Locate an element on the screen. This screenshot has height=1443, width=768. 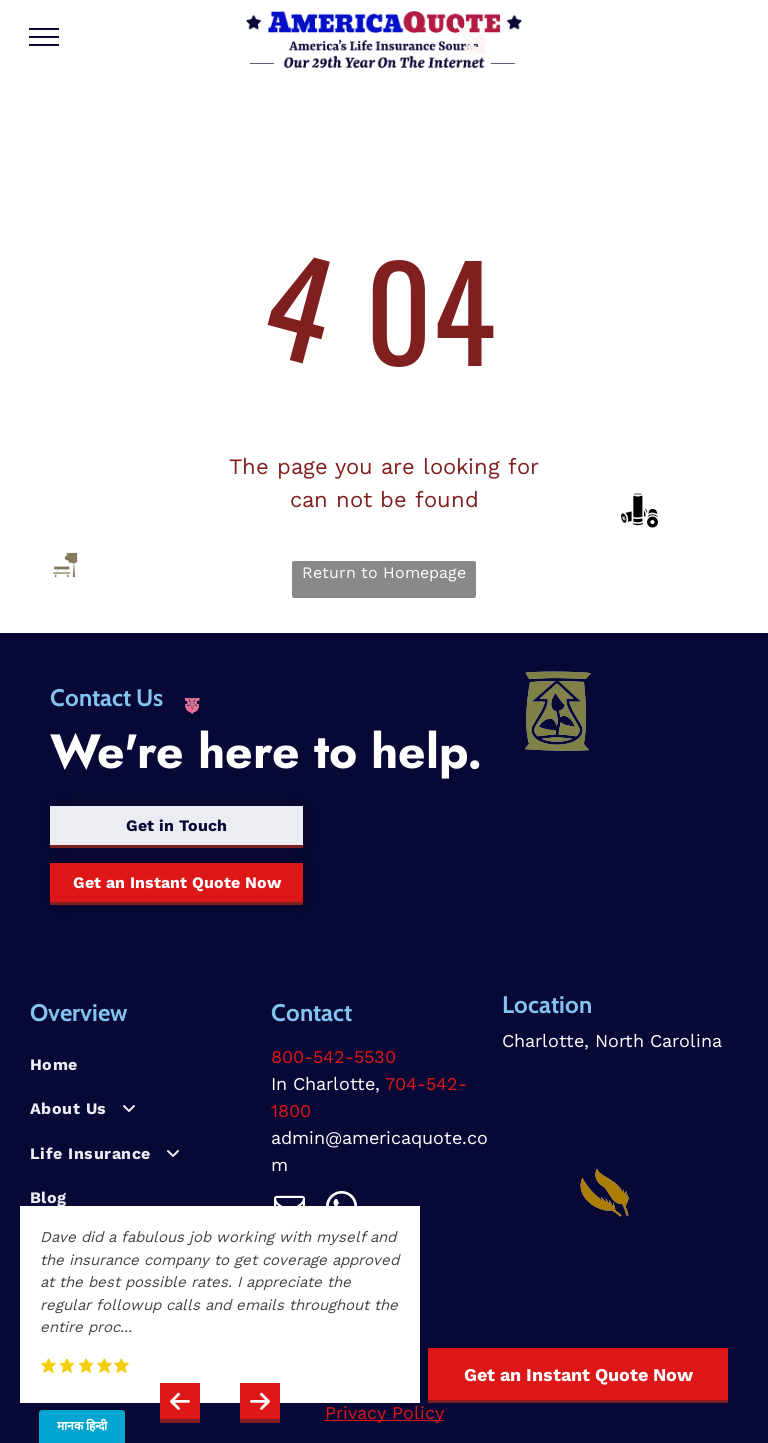
attack or combat action button is located at coordinates (470, 39).